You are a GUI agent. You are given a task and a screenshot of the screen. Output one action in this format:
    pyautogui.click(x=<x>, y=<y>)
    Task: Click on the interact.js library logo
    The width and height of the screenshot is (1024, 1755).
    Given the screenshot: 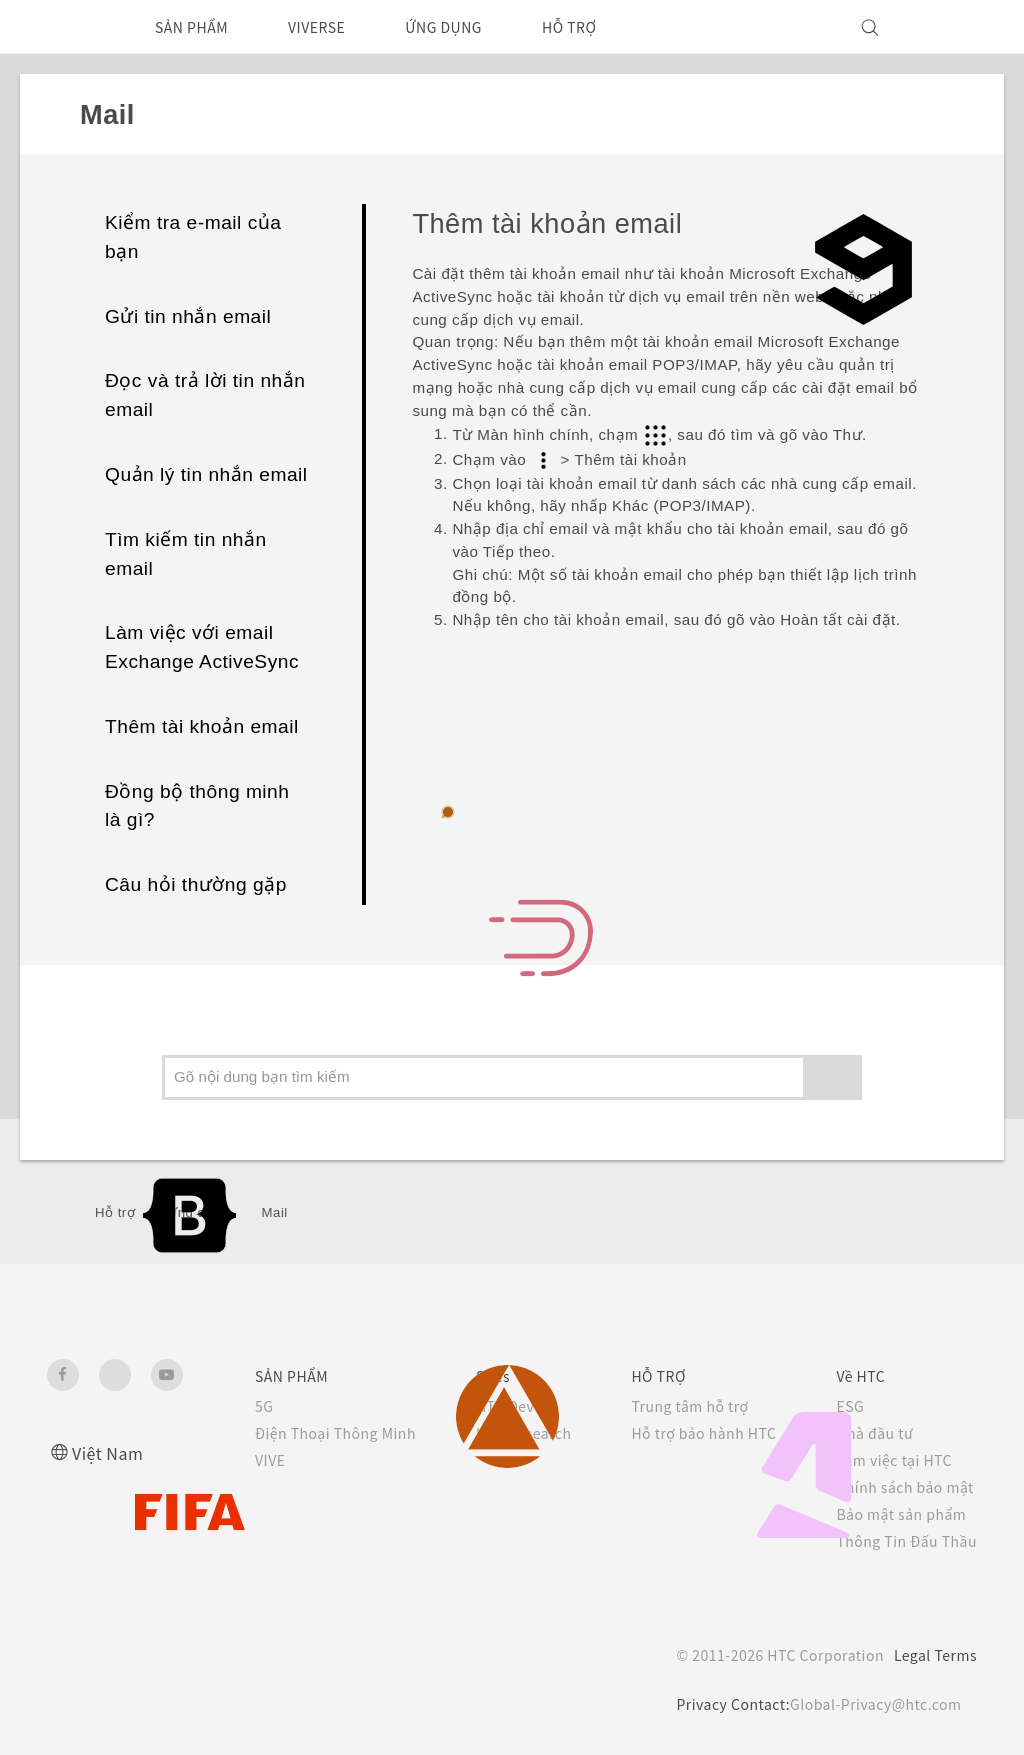 What is the action you would take?
    pyautogui.click(x=507, y=1416)
    